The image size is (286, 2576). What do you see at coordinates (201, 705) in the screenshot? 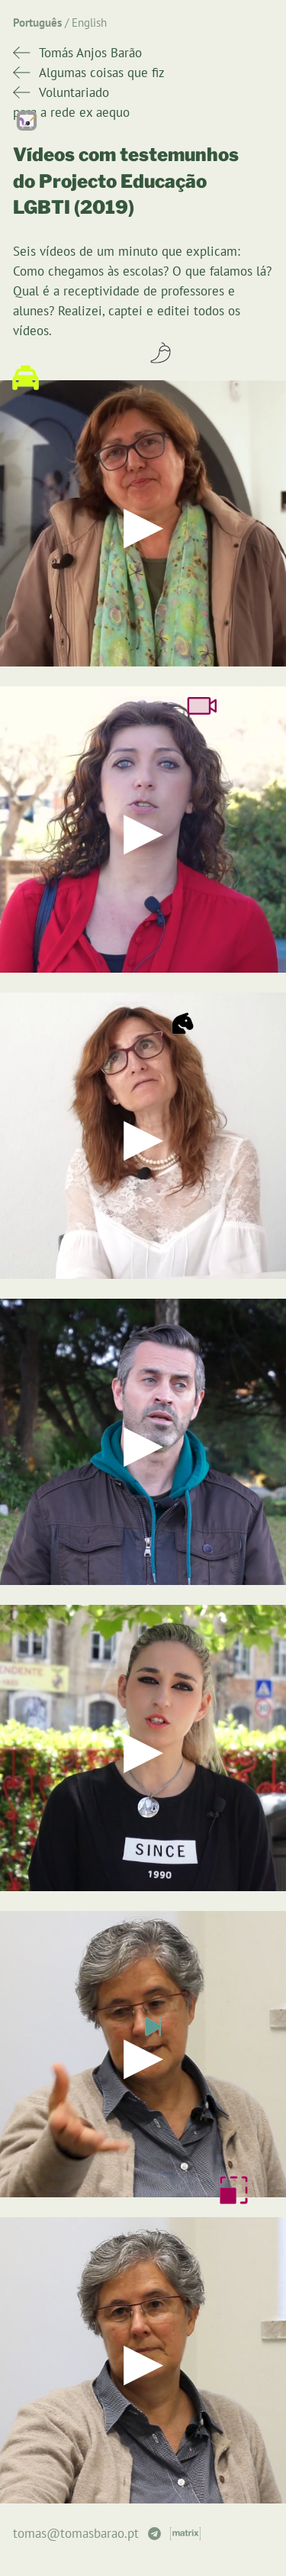
I see `start a video call` at bounding box center [201, 705].